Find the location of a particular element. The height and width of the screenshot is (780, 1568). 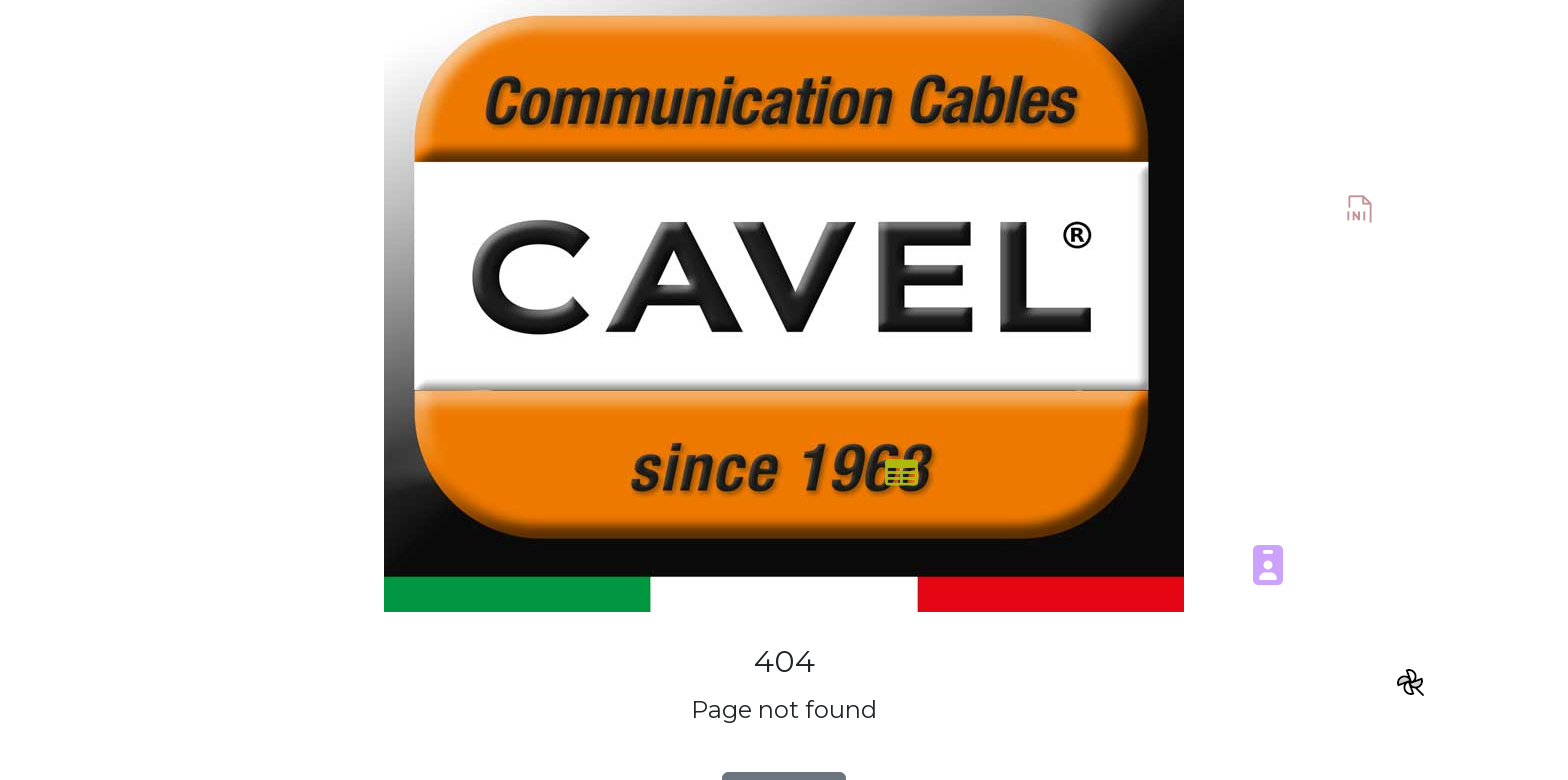

decorative or playful element indicating a fun feature is located at coordinates (1411, 683).